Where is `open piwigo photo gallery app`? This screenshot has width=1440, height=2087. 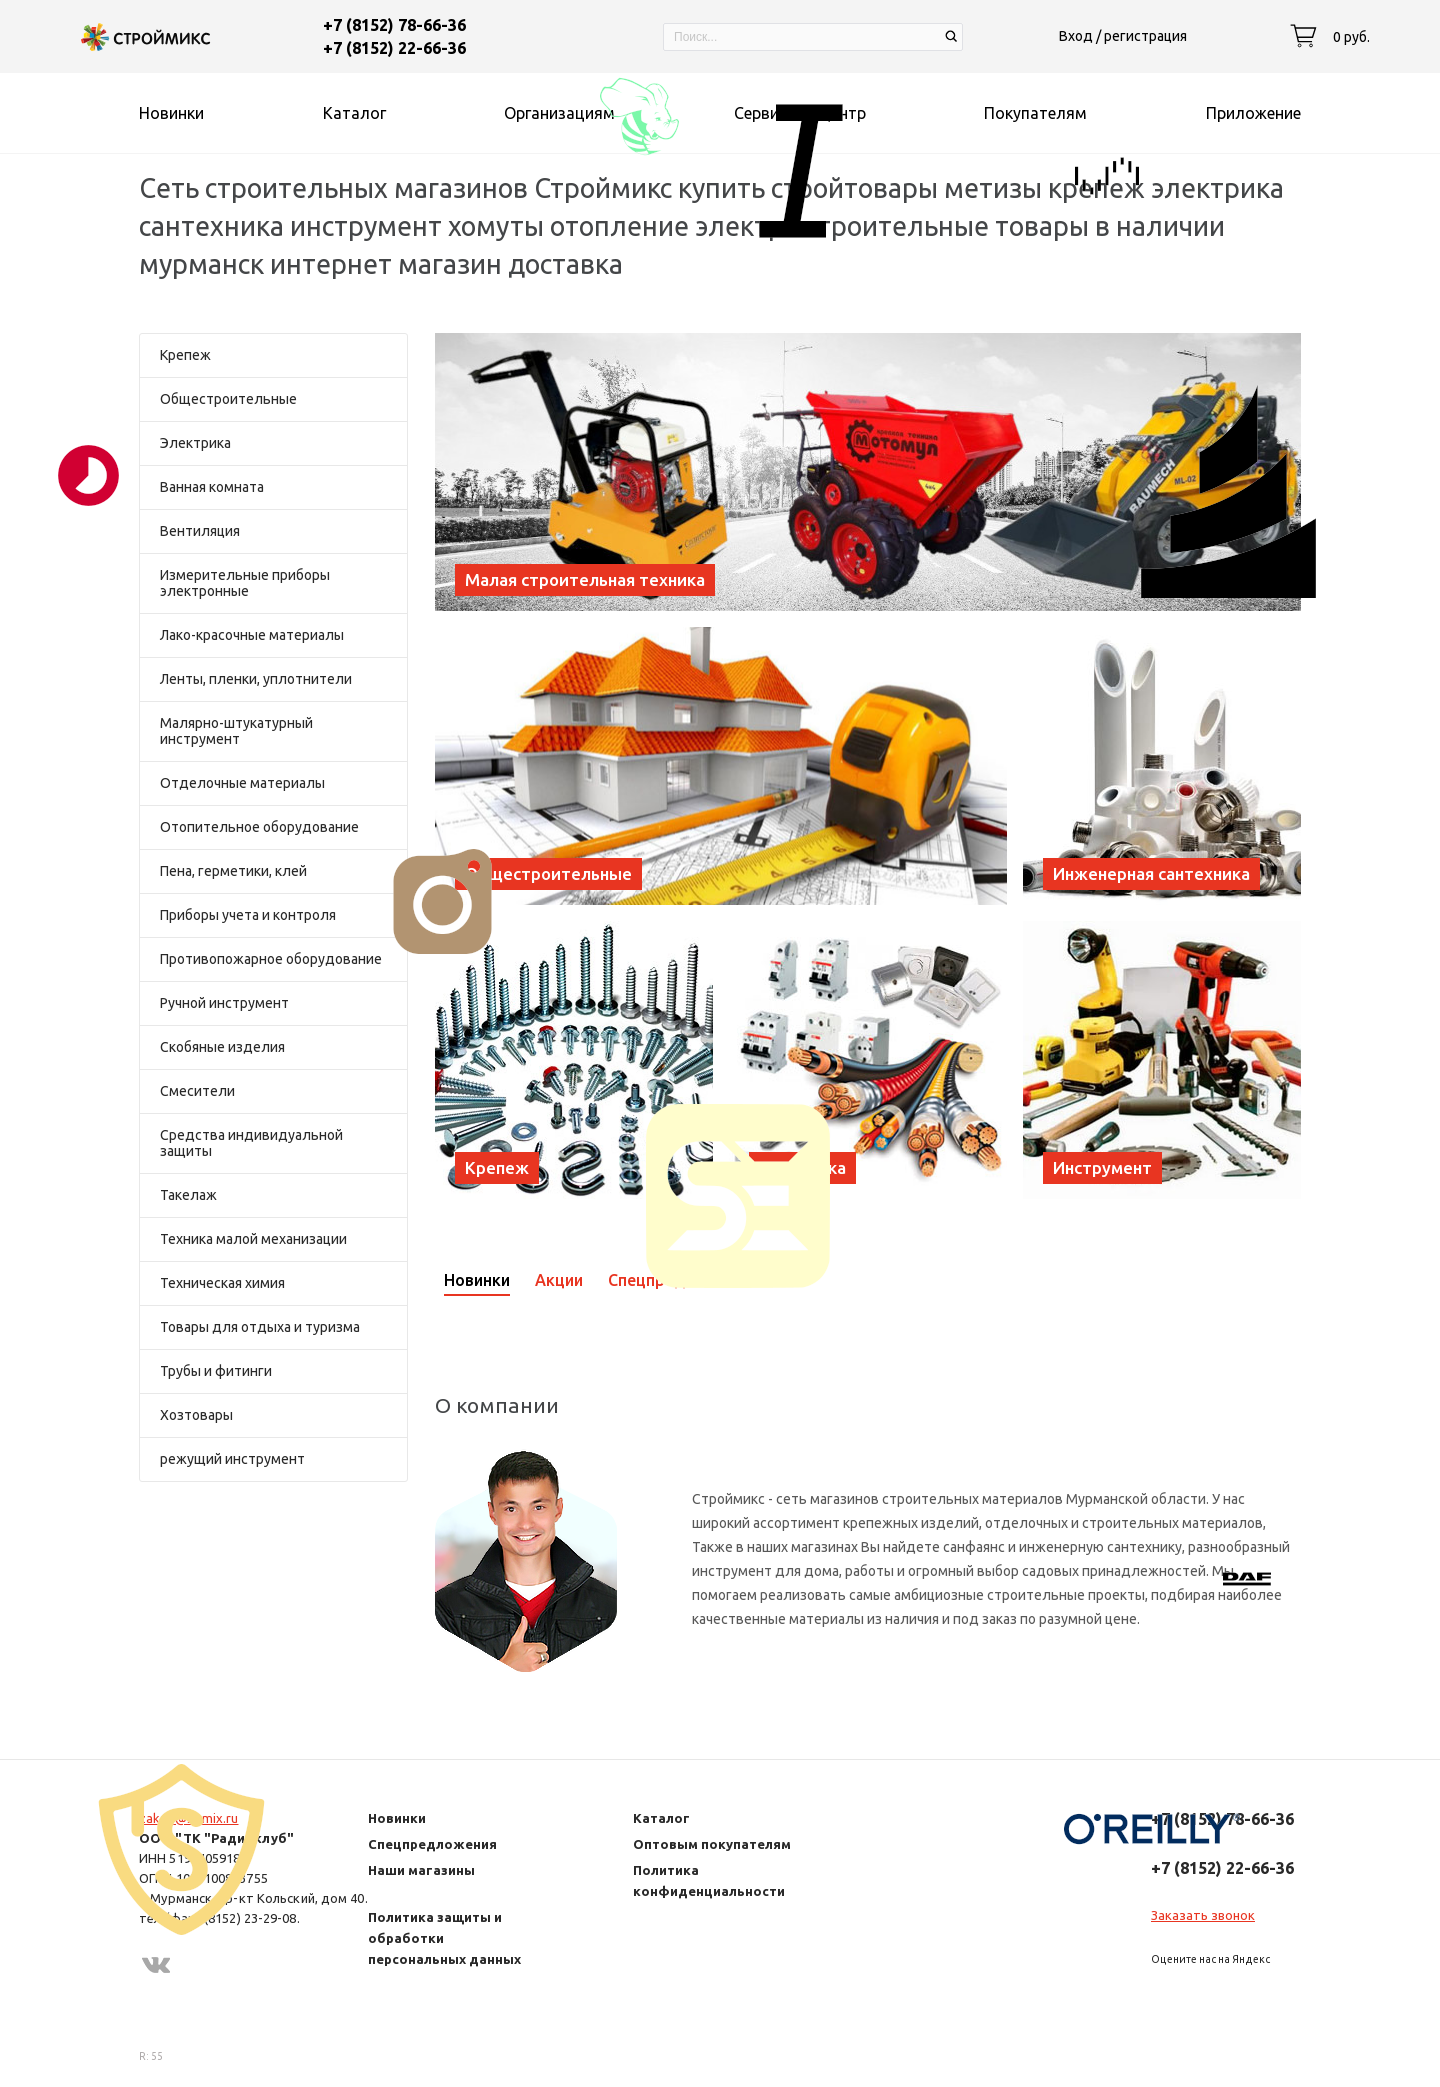
open piwigo photo gallery app is located at coordinates (442, 901).